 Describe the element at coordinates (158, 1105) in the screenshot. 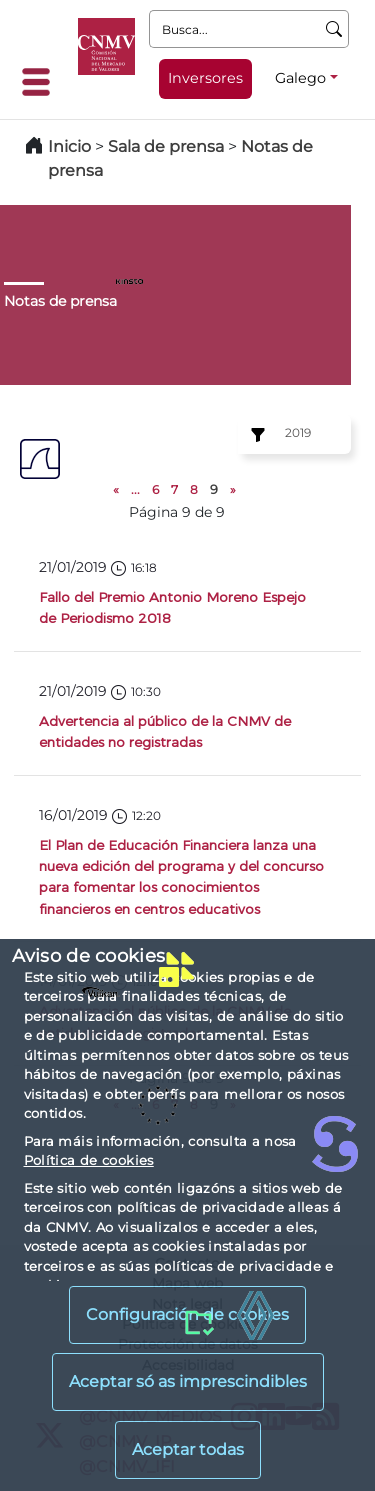

I see `indicates EU-related content or services` at that location.